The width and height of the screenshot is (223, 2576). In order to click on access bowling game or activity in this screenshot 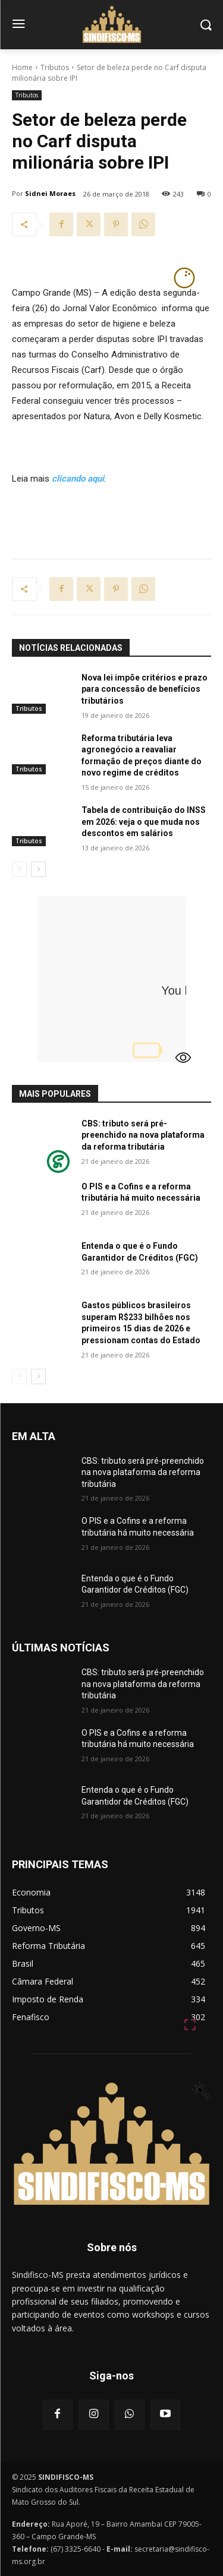, I will do `click(184, 278)`.